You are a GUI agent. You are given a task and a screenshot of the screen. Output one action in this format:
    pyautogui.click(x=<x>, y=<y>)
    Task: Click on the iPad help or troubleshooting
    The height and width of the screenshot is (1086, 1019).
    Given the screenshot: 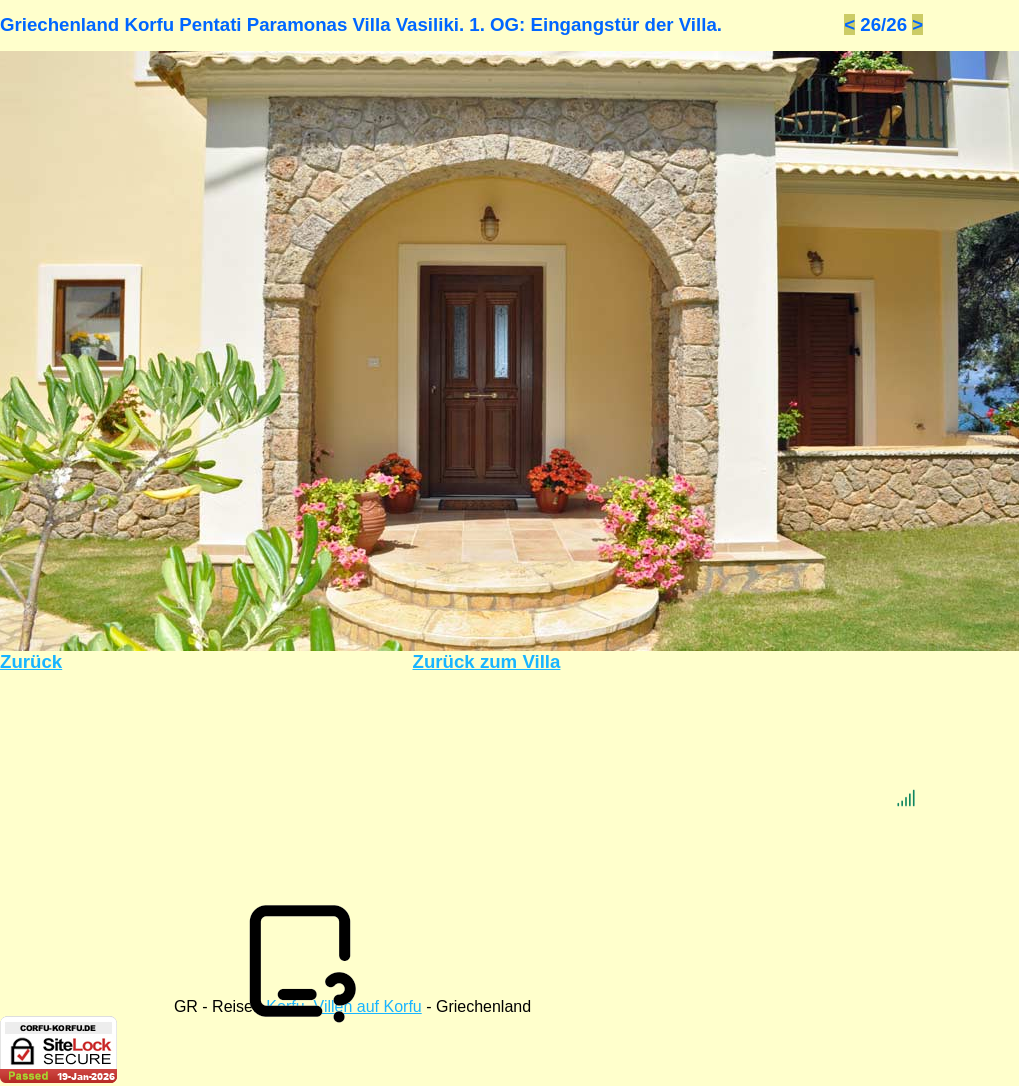 What is the action you would take?
    pyautogui.click(x=300, y=961)
    